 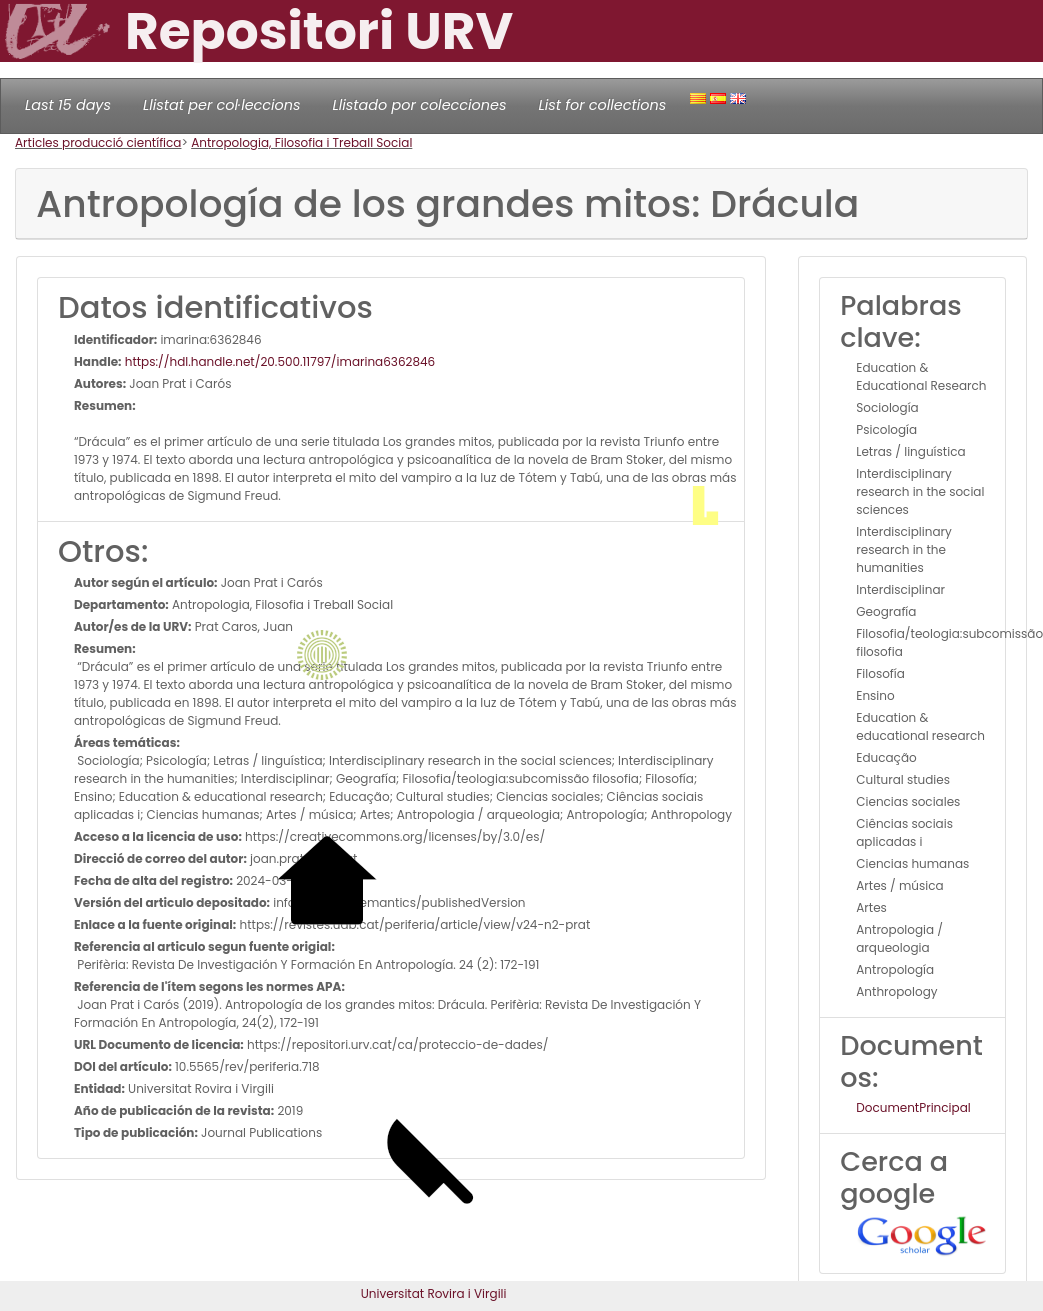 I want to click on navigate to home screen, so click(x=327, y=884).